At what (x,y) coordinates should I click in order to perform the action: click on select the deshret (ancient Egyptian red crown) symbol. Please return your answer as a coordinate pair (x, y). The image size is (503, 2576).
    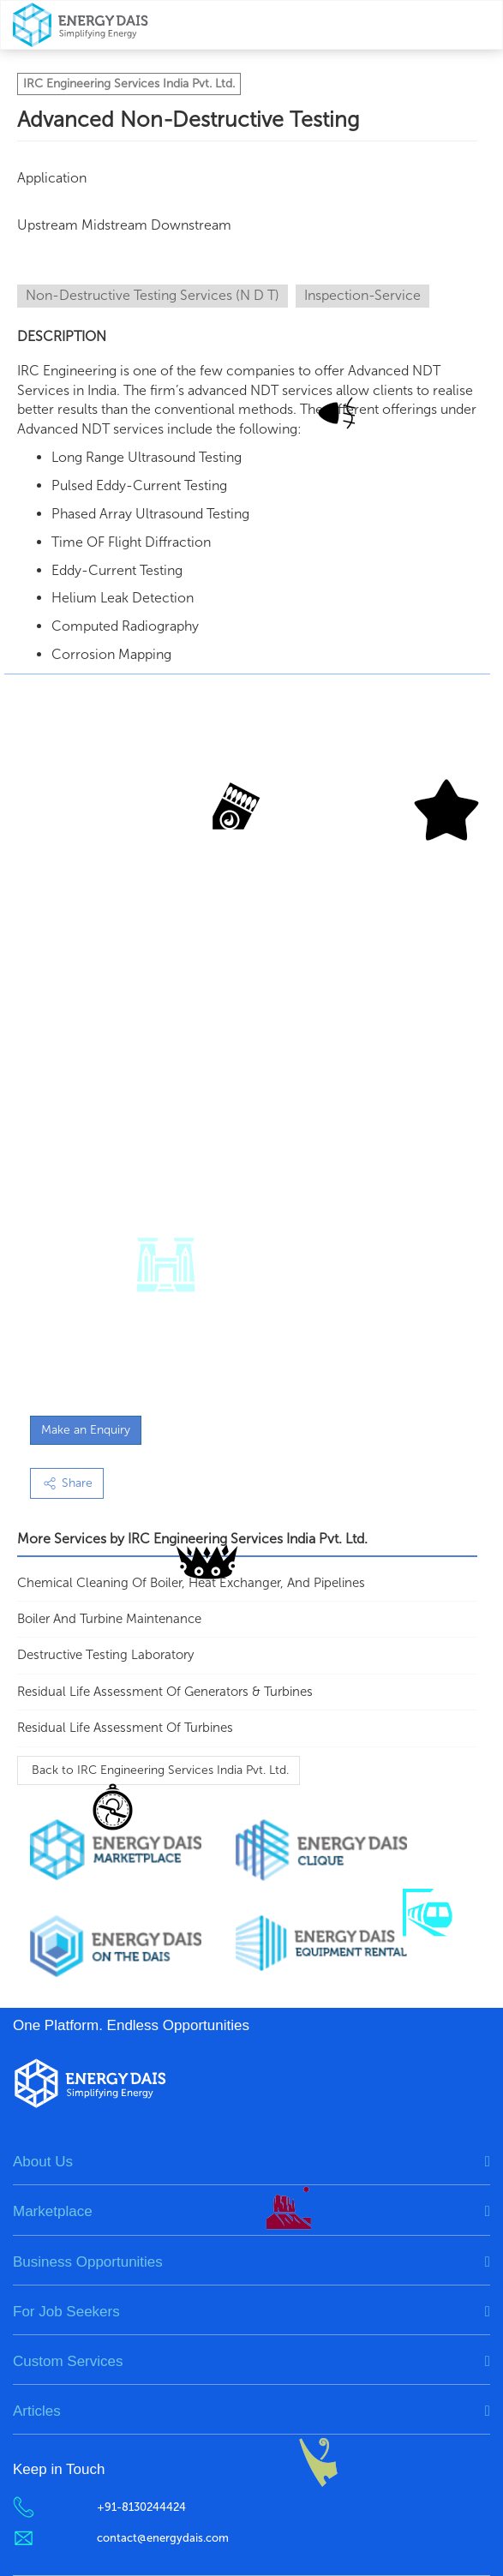
    Looking at the image, I should click on (318, 2462).